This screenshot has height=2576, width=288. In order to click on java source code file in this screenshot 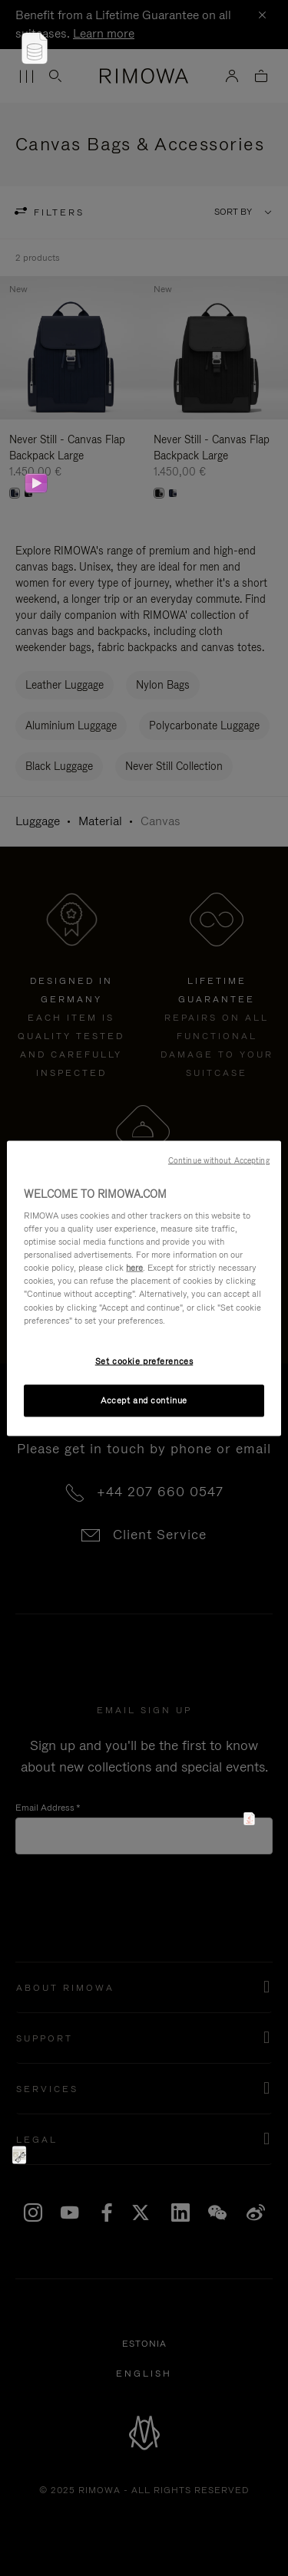, I will do `click(249, 1818)`.